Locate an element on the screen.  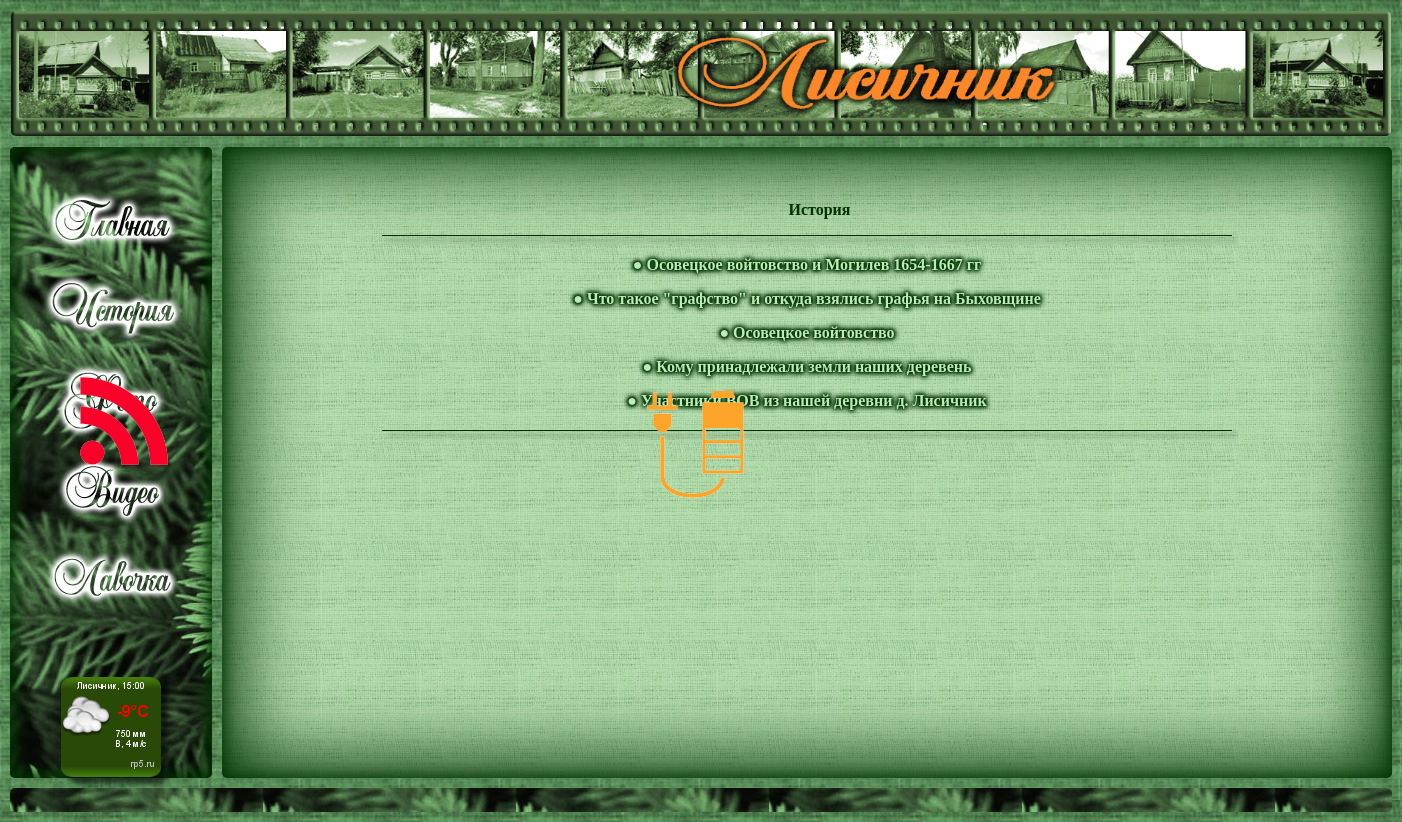
subscribe to RSS feed is located at coordinates (124, 421).